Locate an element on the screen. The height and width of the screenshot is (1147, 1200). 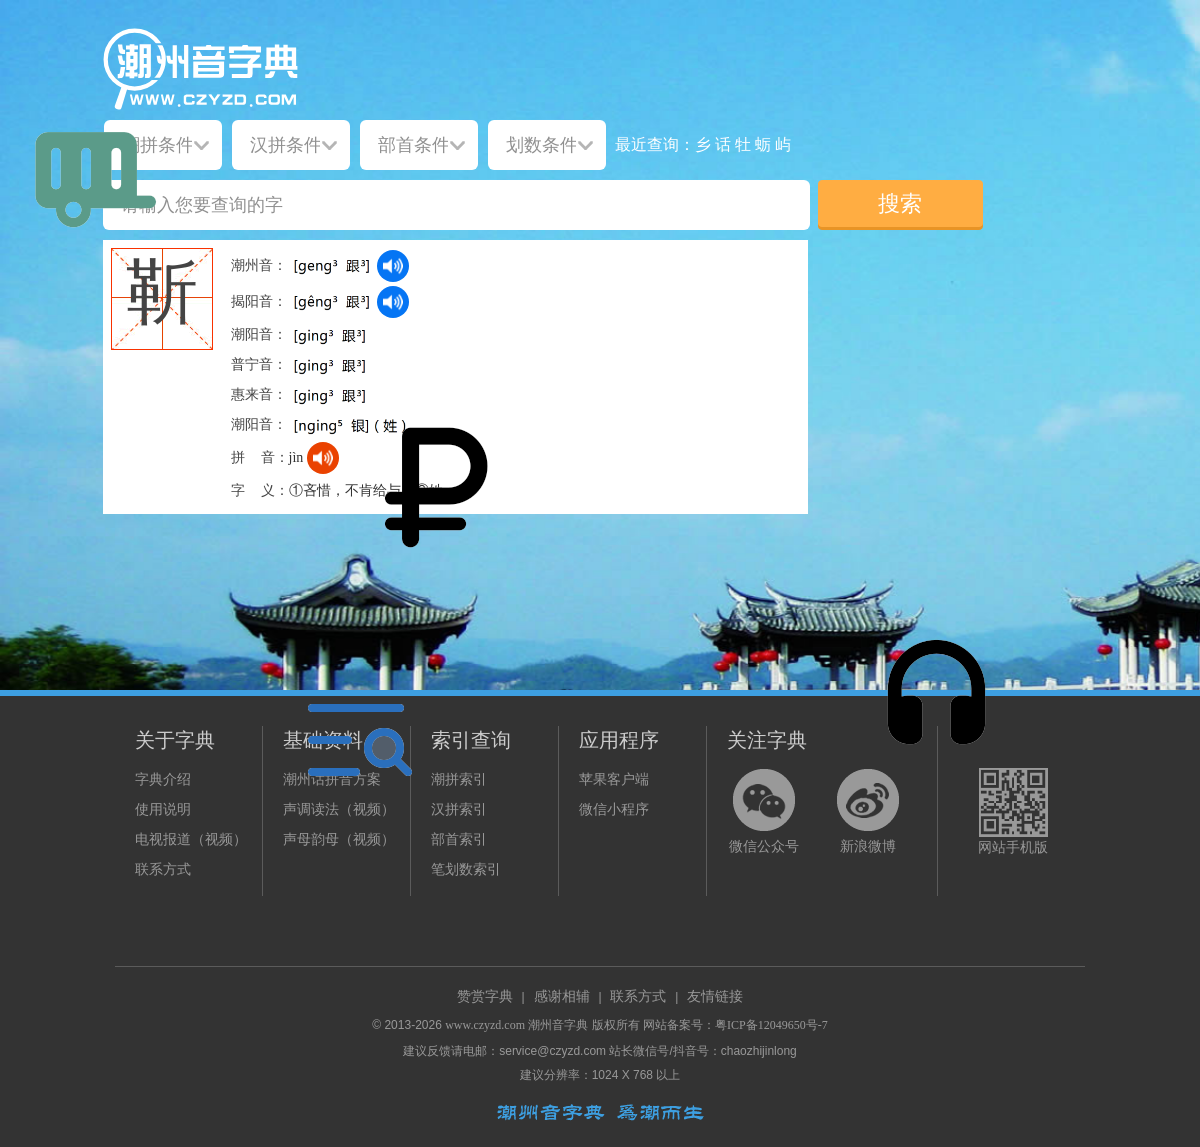
indicates russian ruble currency is located at coordinates (440, 487).